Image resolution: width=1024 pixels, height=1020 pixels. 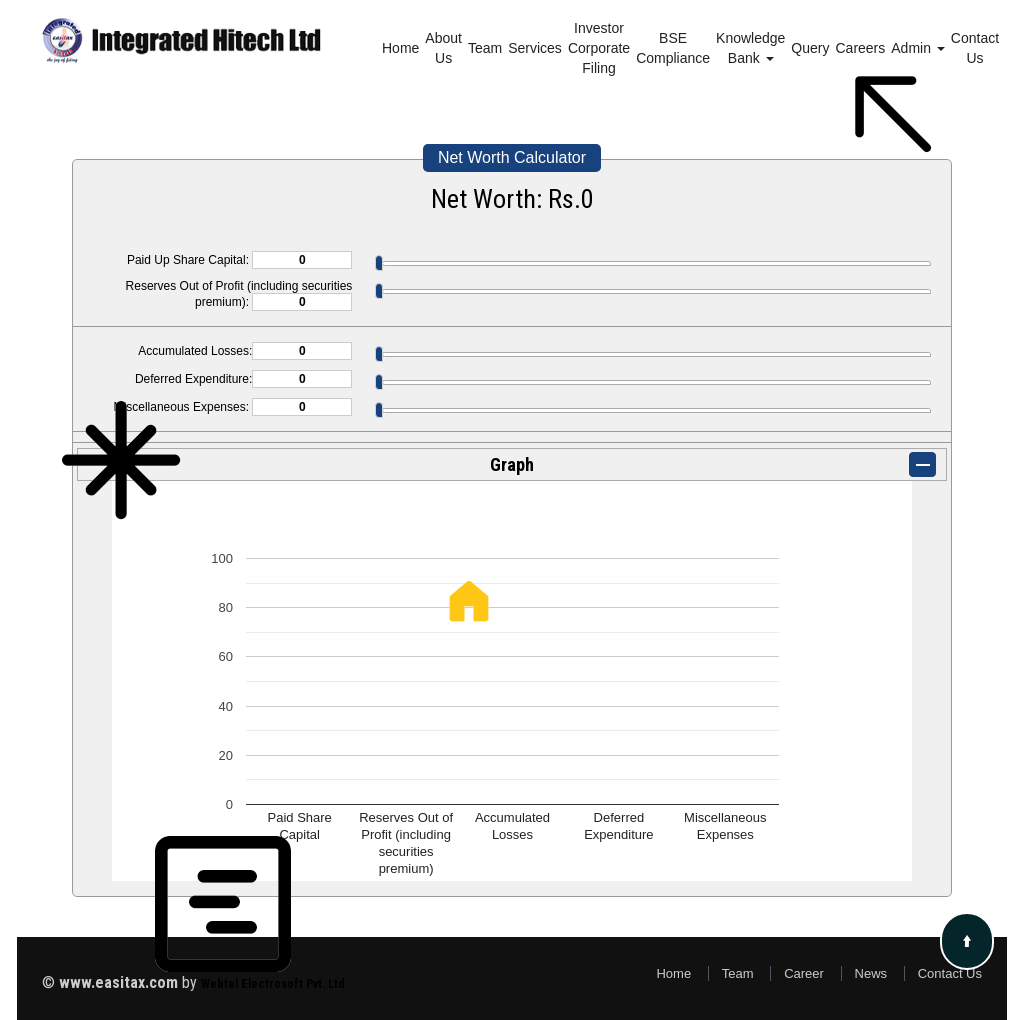 What do you see at coordinates (469, 602) in the screenshot?
I see `navigate to home screen` at bounding box center [469, 602].